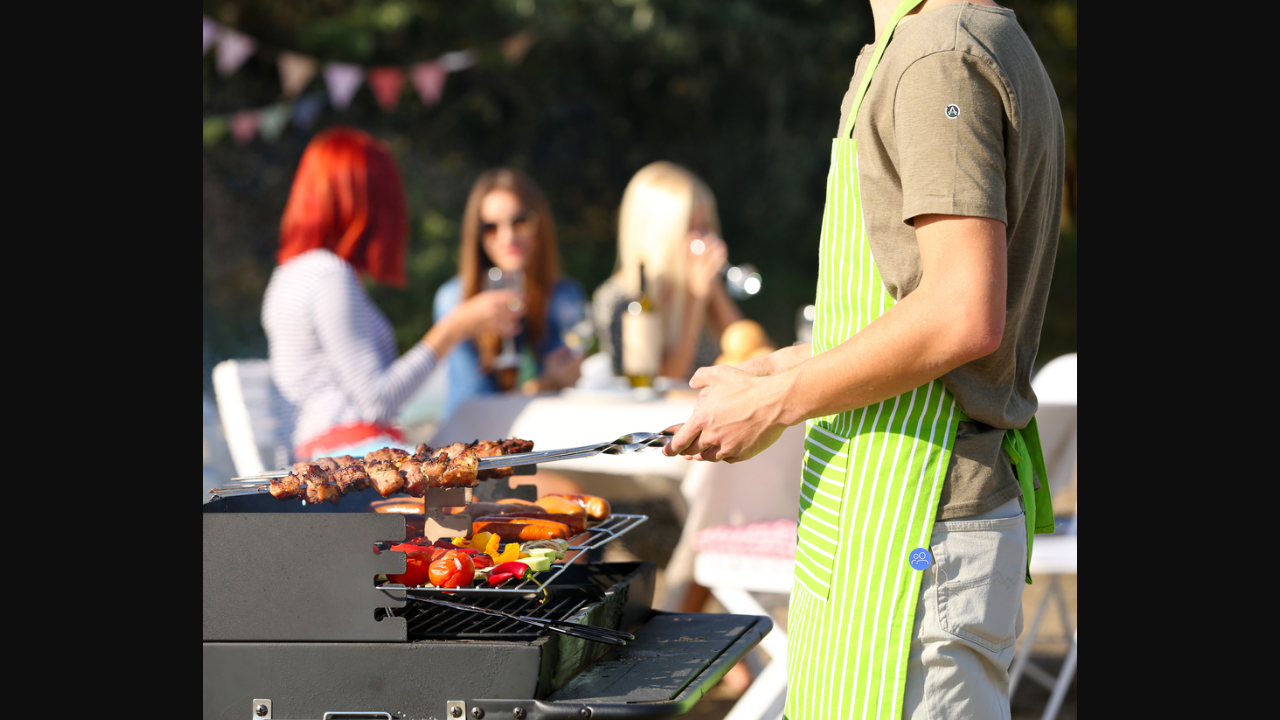 This screenshot has height=720, width=1280. What do you see at coordinates (952, 111) in the screenshot?
I see `open the software updater application` at bounding box center [952, 111].